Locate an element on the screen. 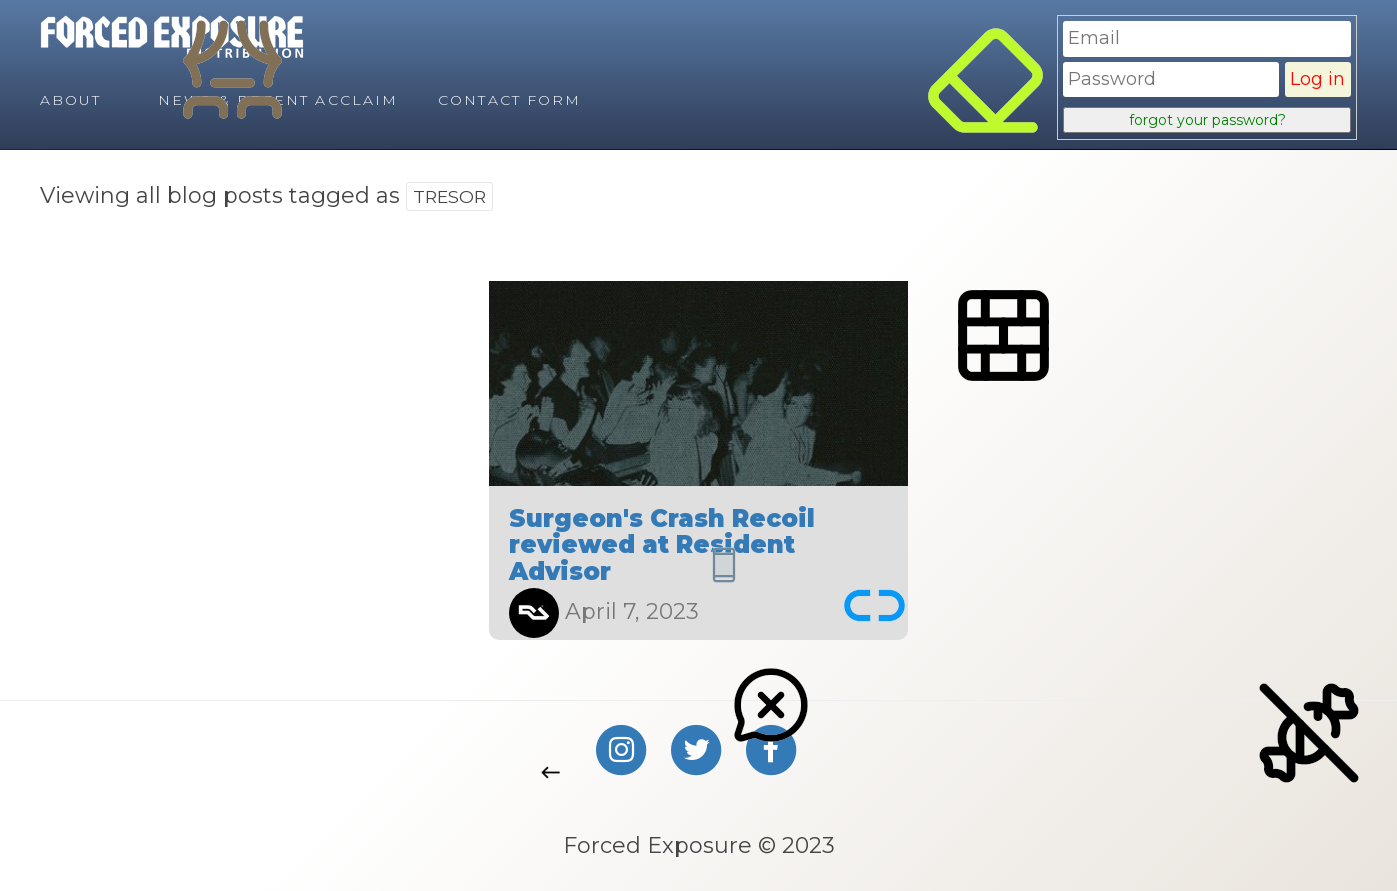  switch to mobile view is located at coordinates (724, 565).